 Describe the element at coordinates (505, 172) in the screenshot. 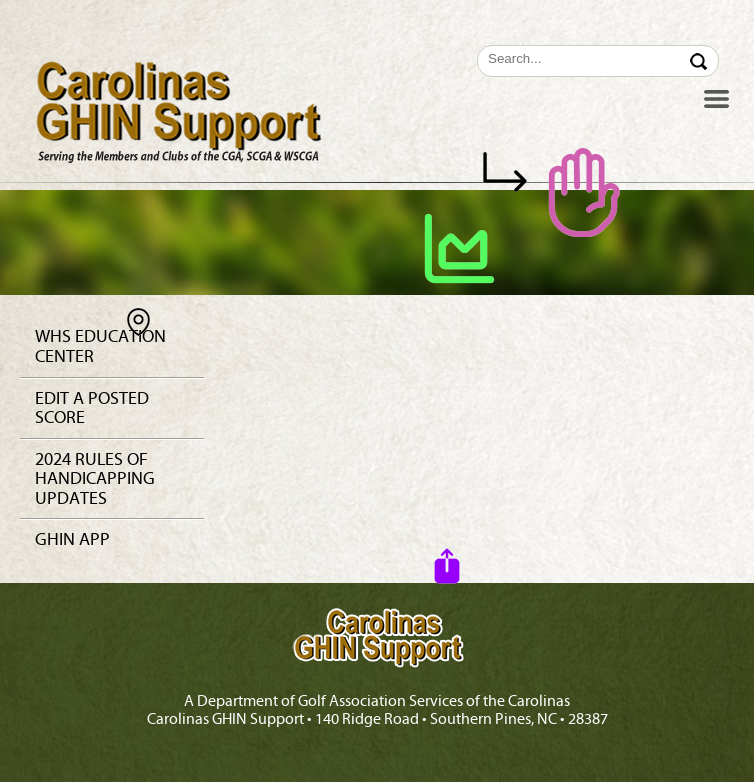

I see `redirect or forward content` at that location.